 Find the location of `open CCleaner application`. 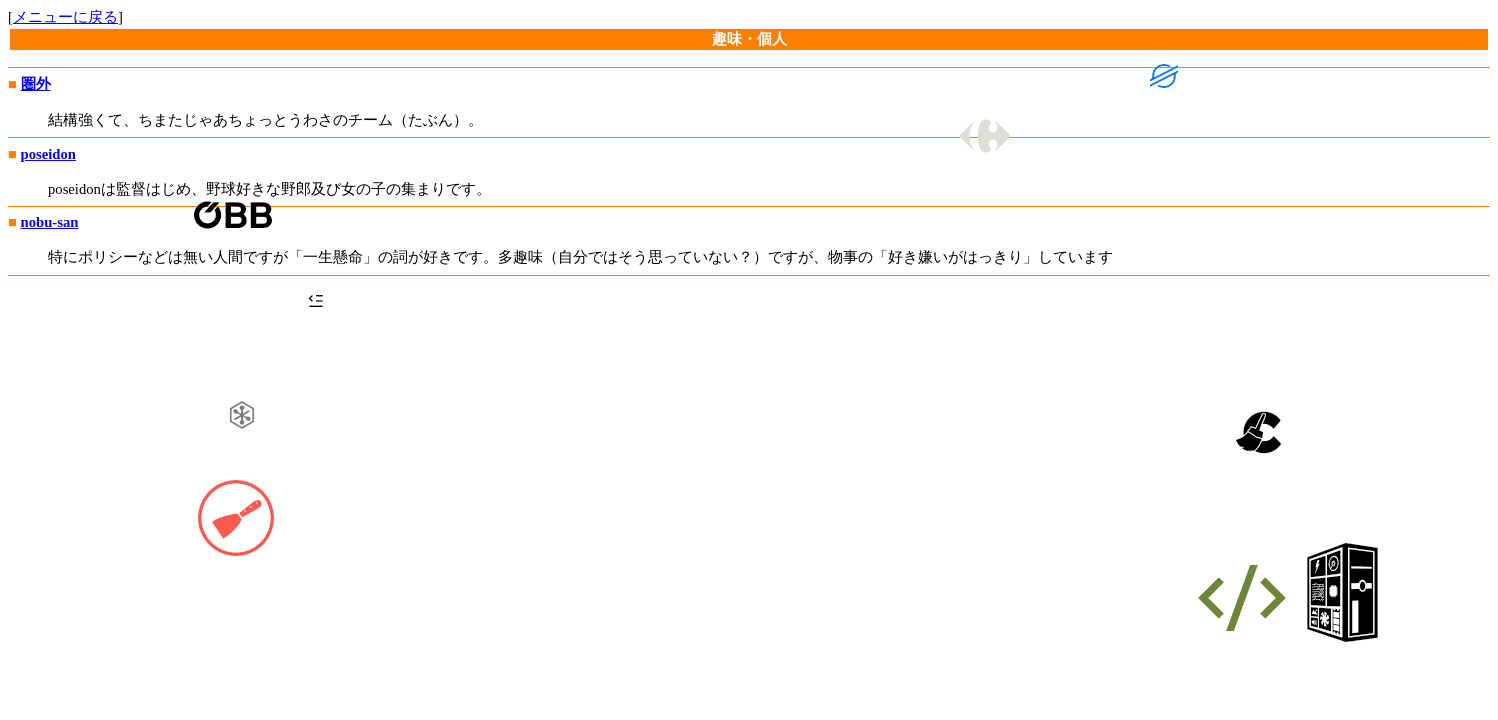

open CCleaner application is located at coordinates (1258, 432).